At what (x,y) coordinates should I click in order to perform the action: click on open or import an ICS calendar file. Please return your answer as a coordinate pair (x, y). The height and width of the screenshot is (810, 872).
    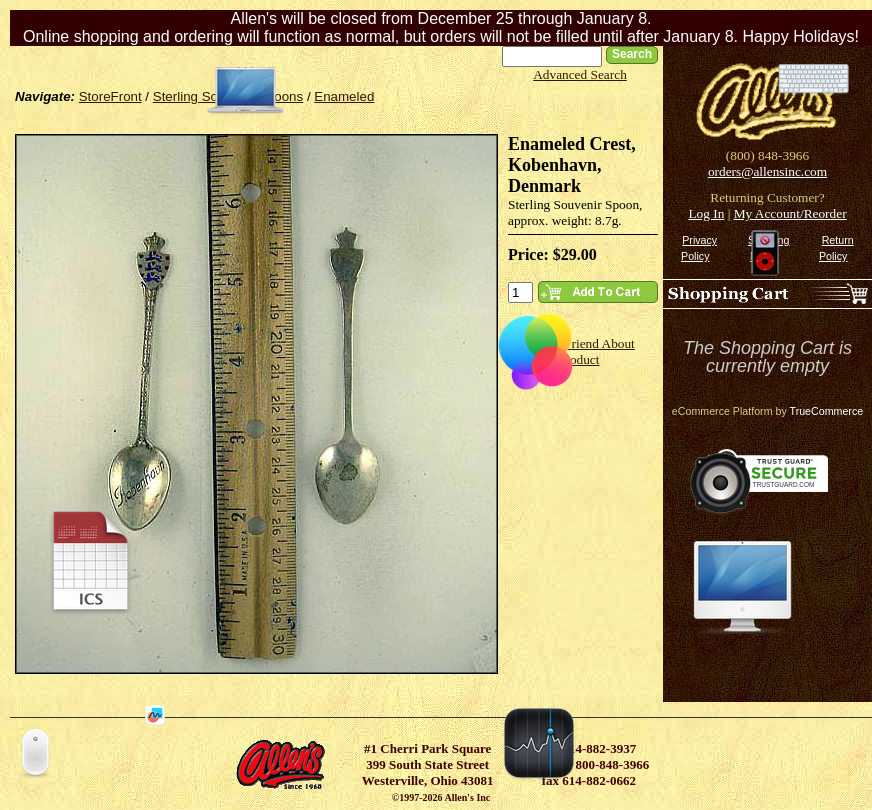
    Looking at the image, I should click on (91, 563).